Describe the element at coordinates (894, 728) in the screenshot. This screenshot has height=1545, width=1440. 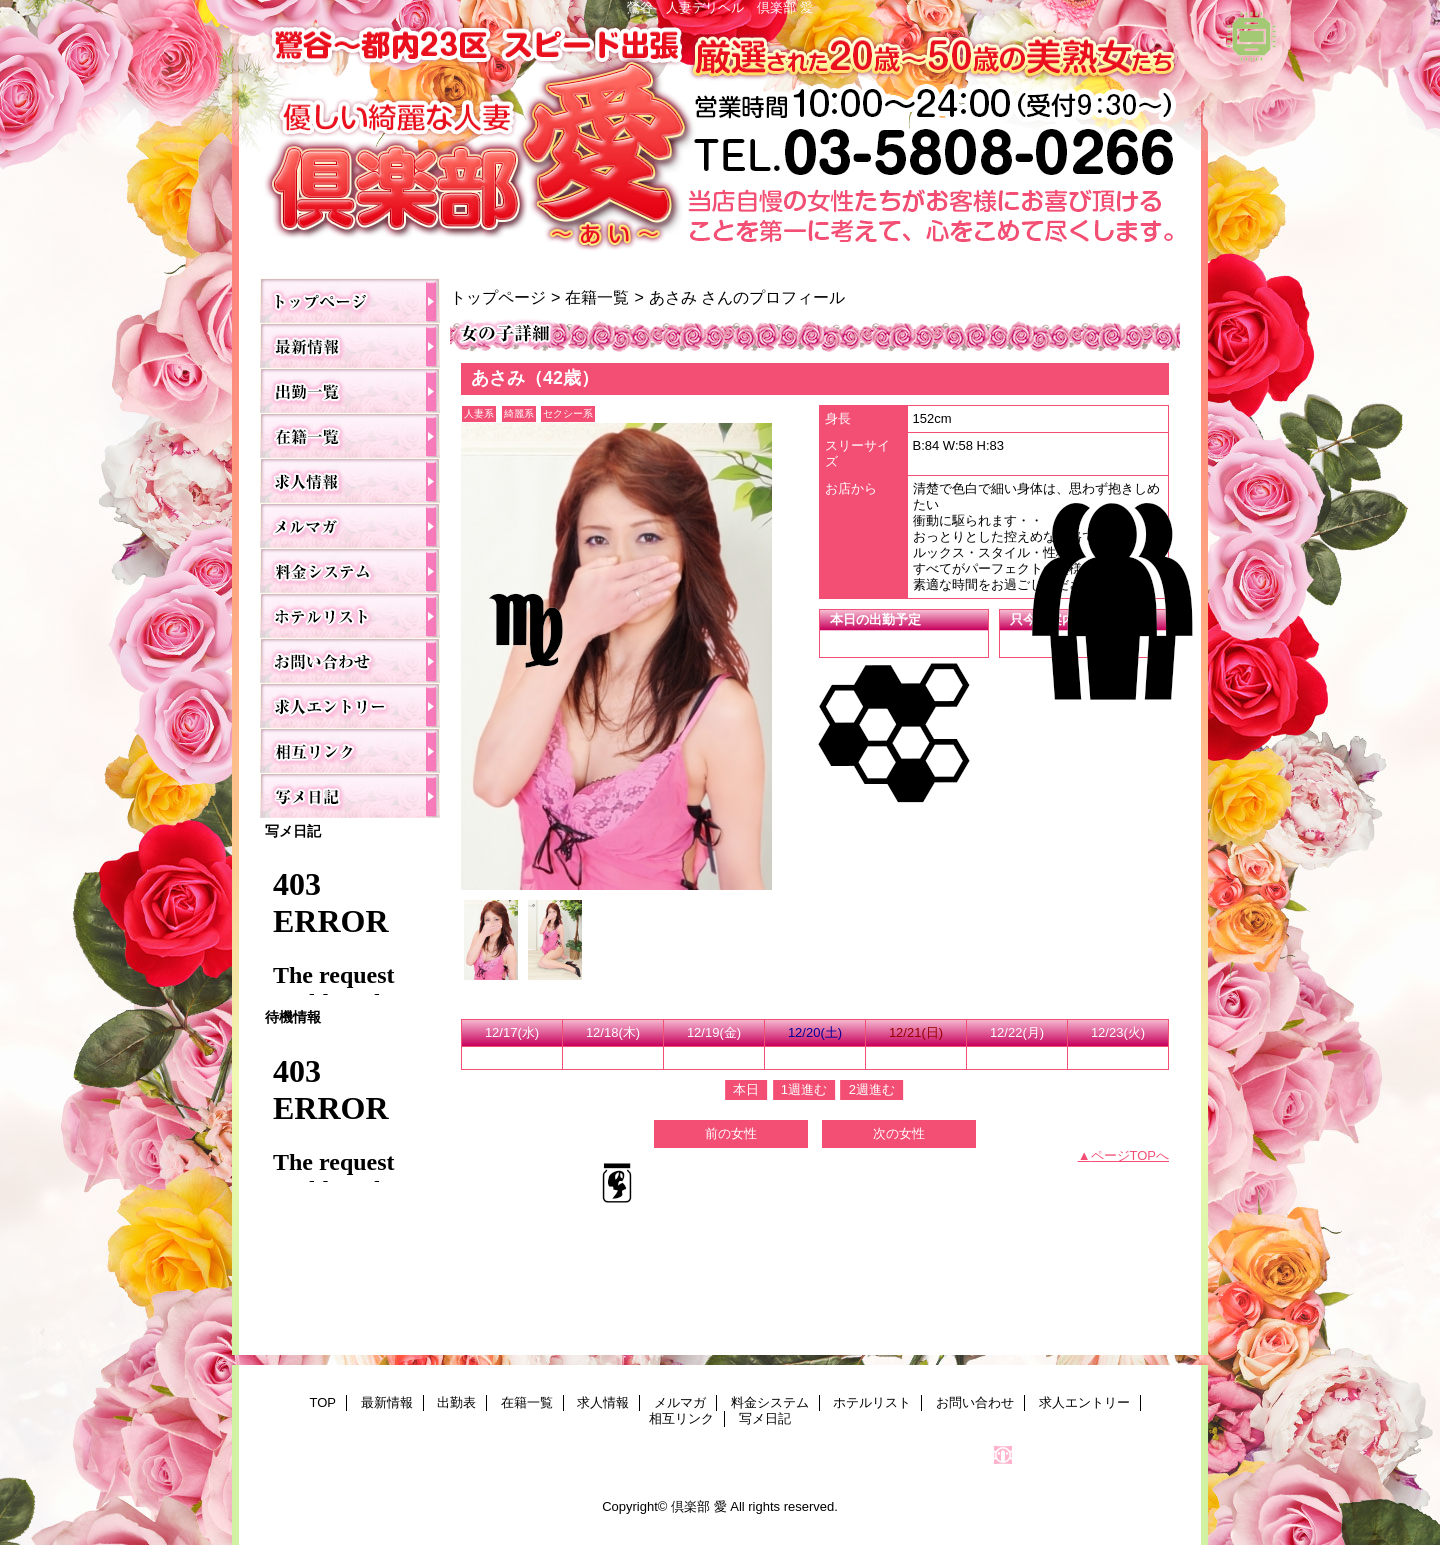
I see `access hexagonal grid or tile-based game mode` at that location.